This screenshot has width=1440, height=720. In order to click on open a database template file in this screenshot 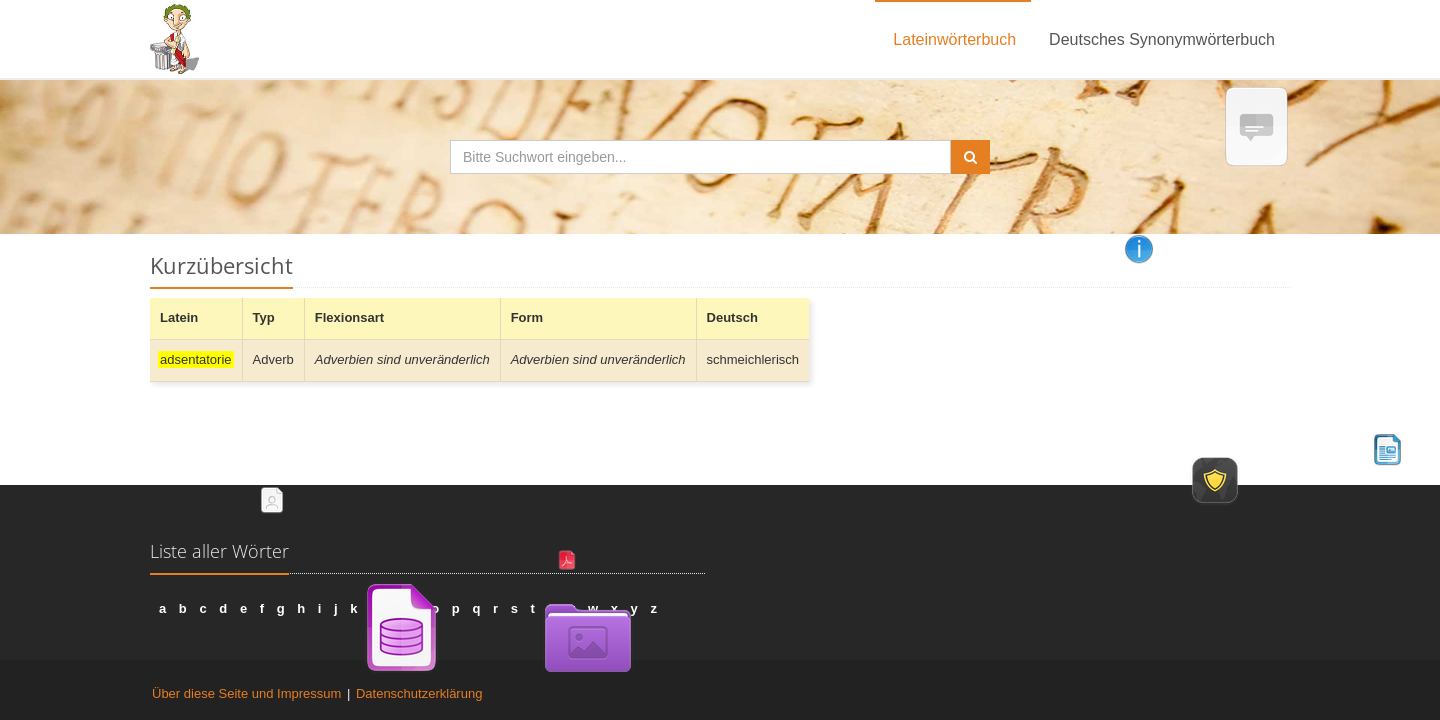, I will do `click(401, 627)`.